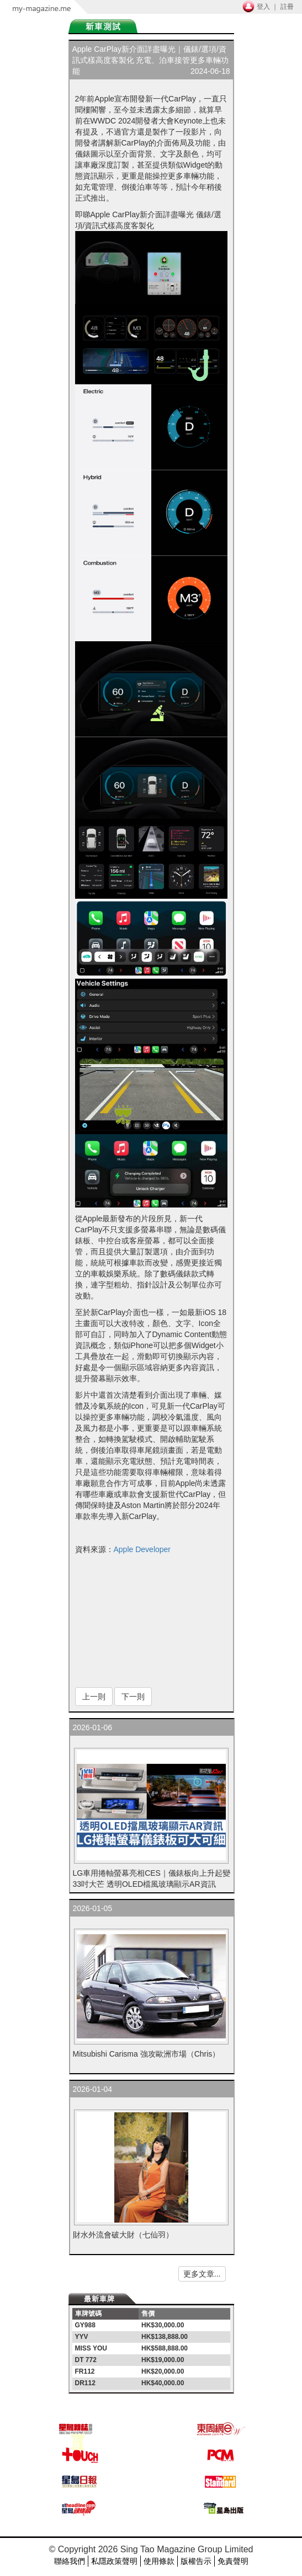  I want to click on access snorkeling or diving activities, so click(198, 365).